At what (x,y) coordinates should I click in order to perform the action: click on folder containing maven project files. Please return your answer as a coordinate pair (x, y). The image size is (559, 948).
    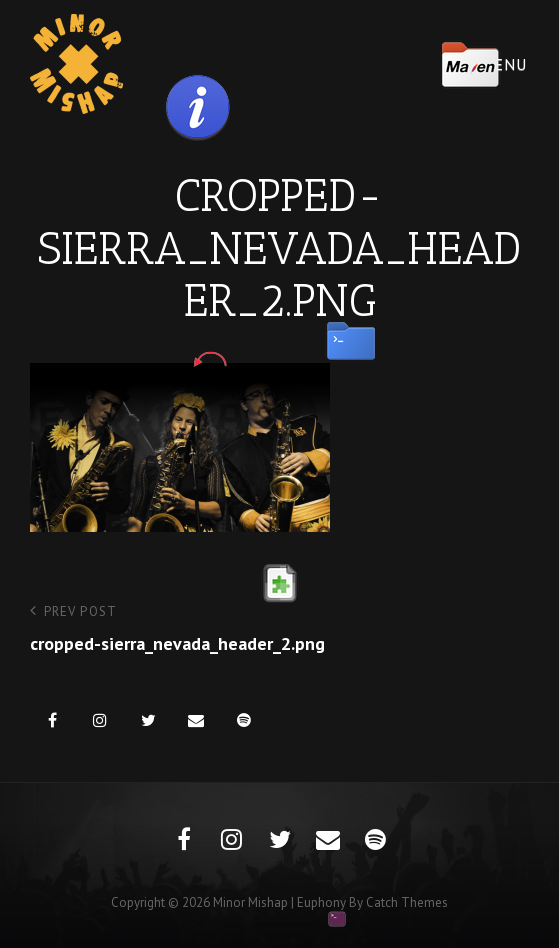
    Looking at the image, I should click on (470, 66).